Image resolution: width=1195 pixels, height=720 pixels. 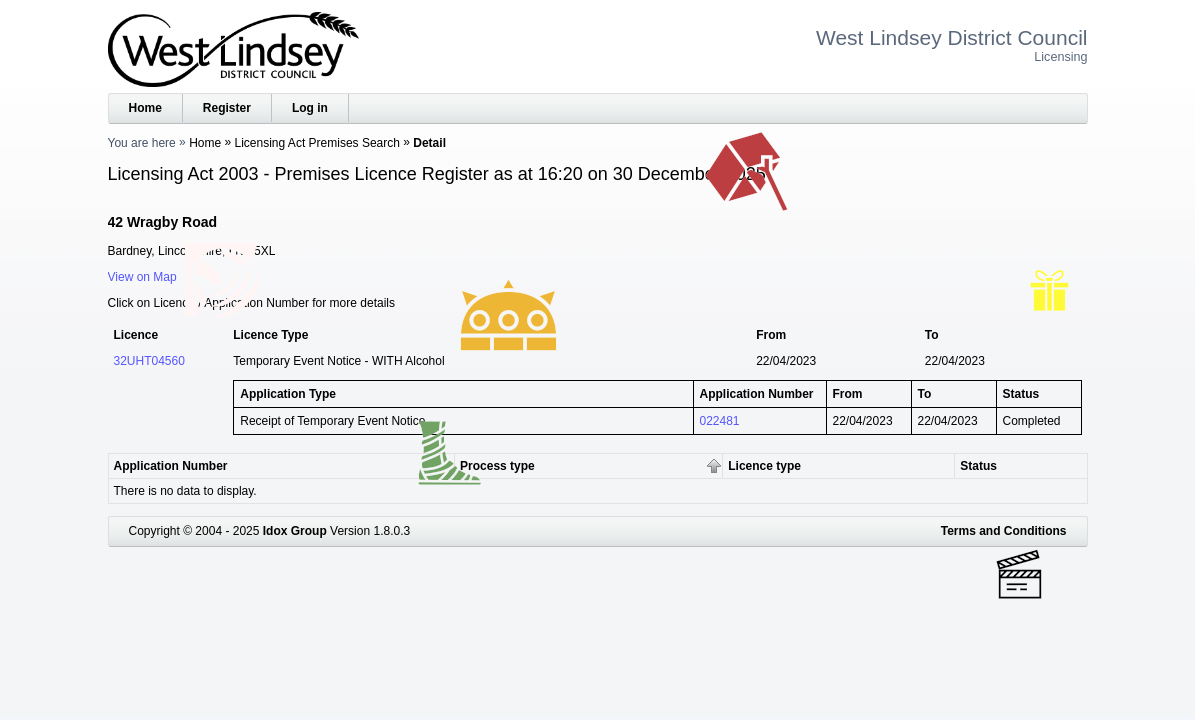 What do you see at coordinates (449, 453) in the screenshot?
I see `browse sandals or summer footwear` at bounding box center [449, 453].